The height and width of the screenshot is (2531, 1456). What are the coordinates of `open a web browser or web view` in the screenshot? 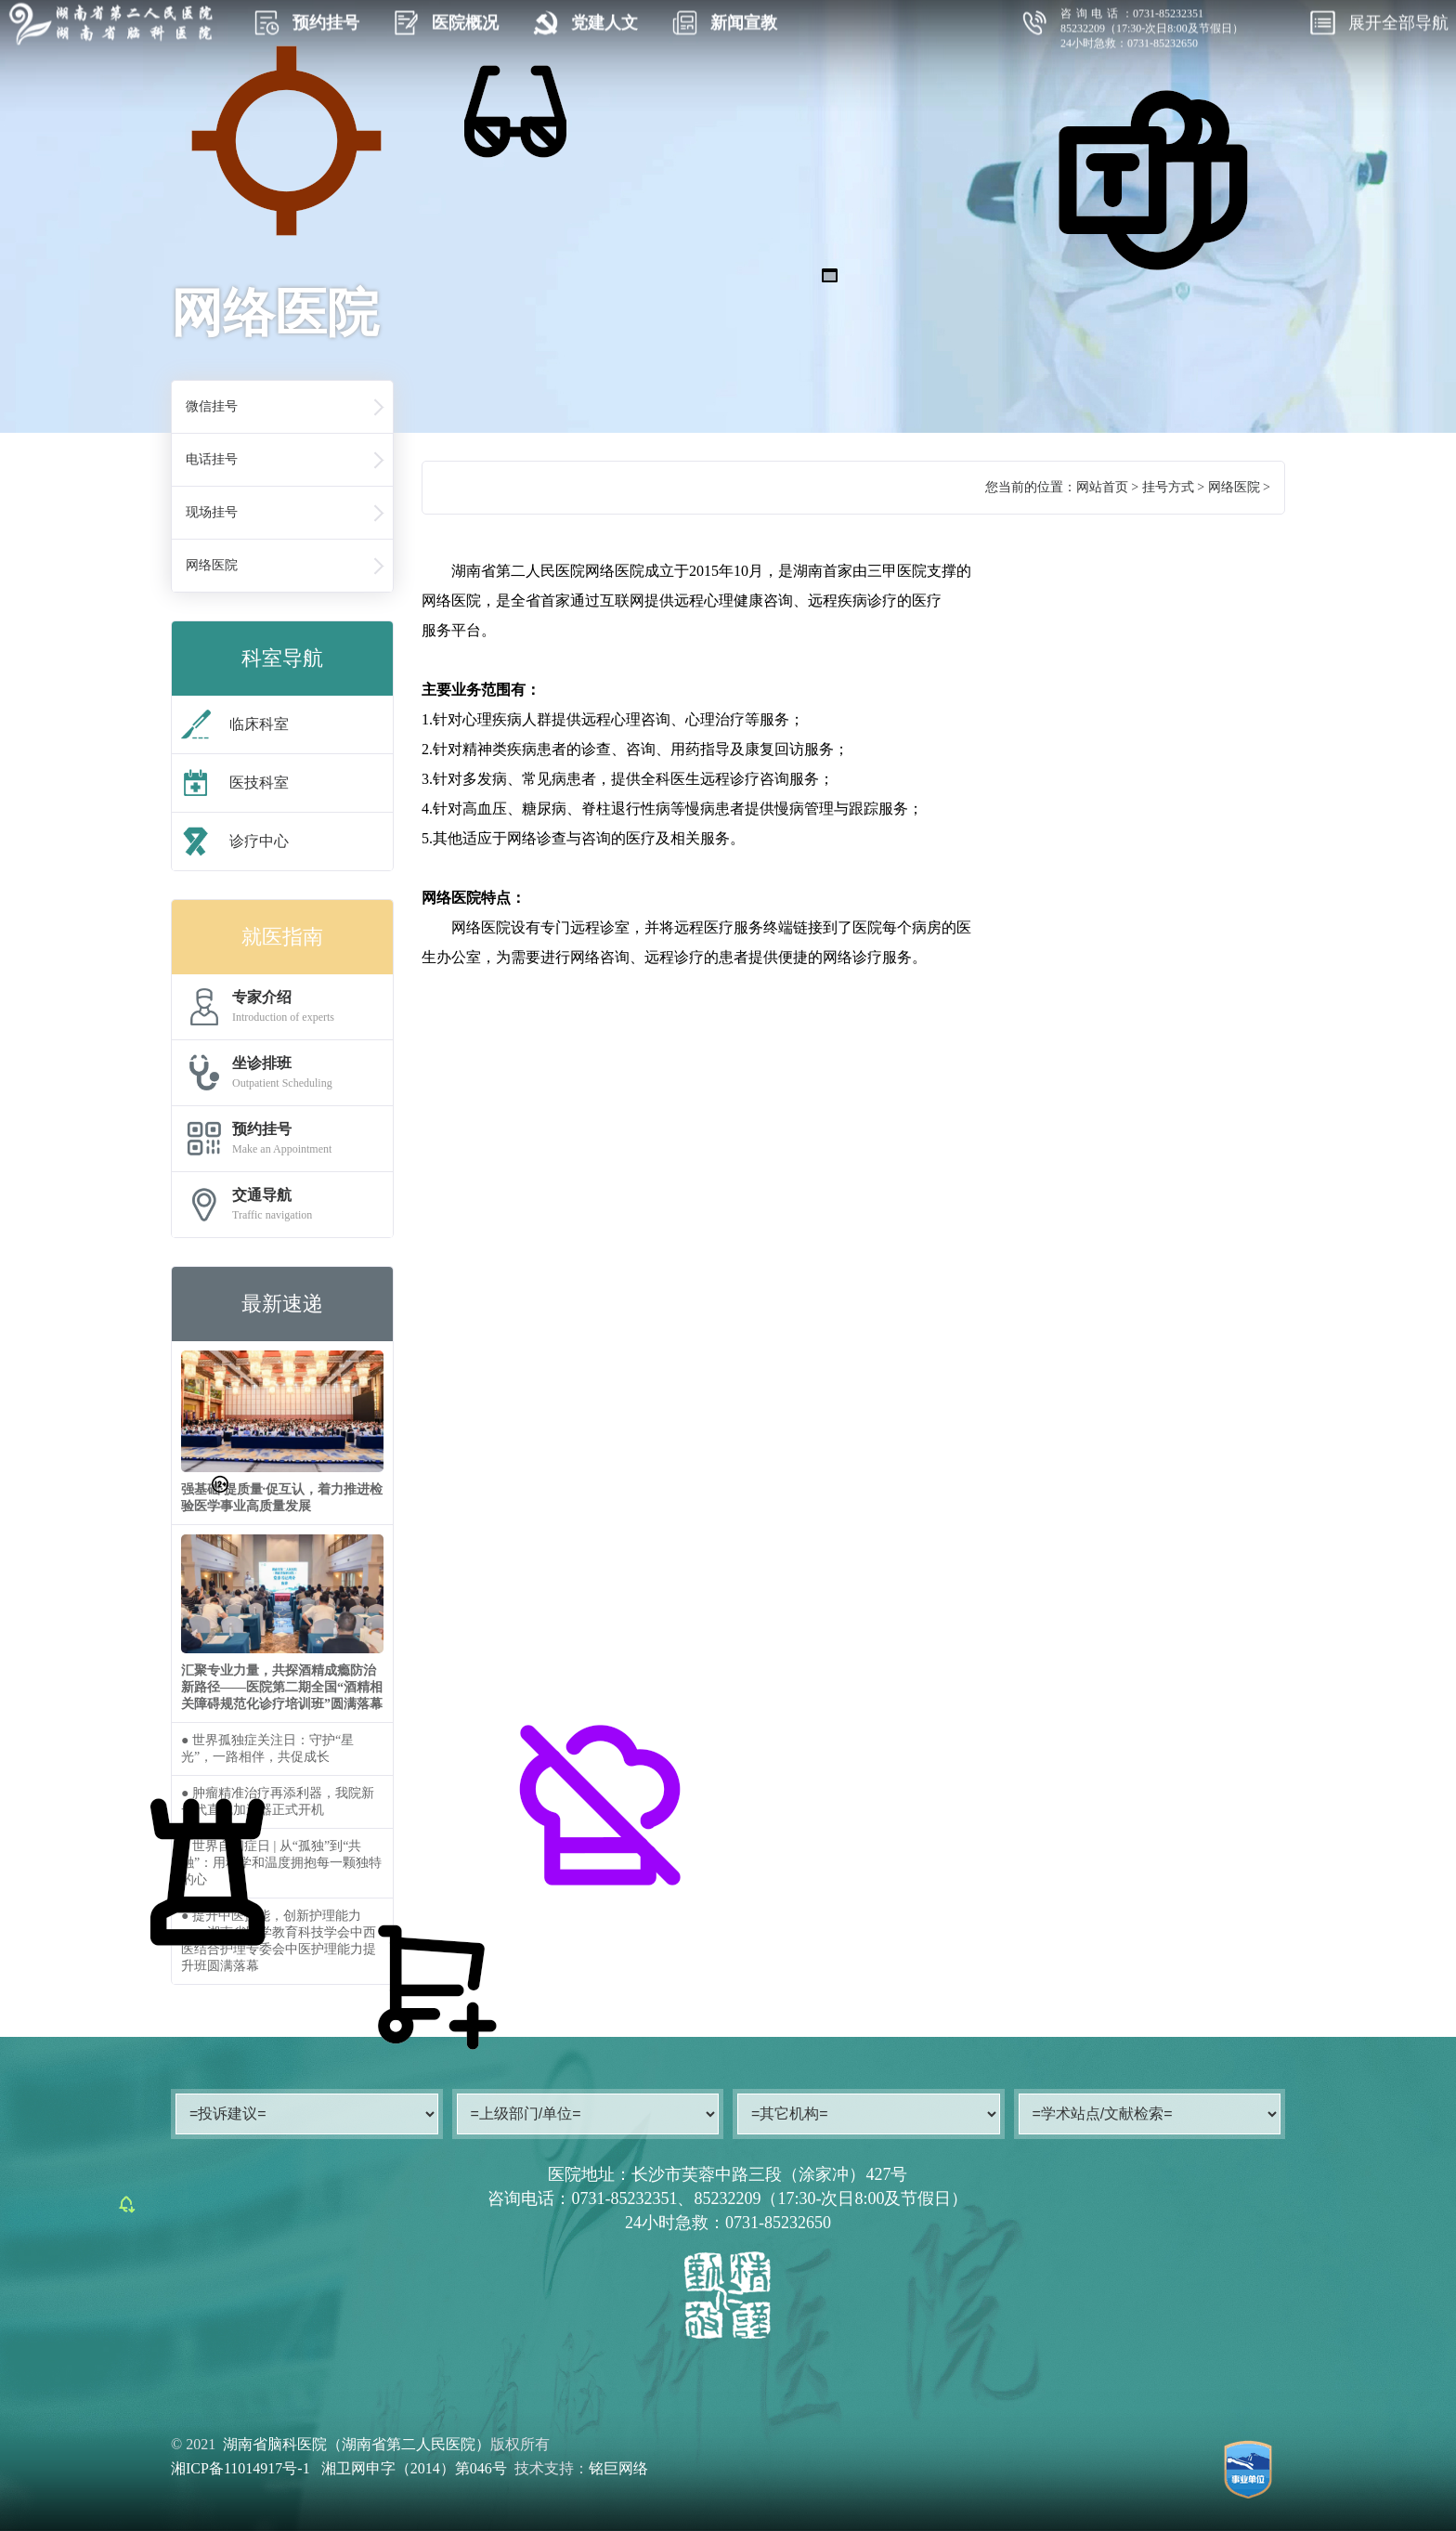 It's located at (829, 275).